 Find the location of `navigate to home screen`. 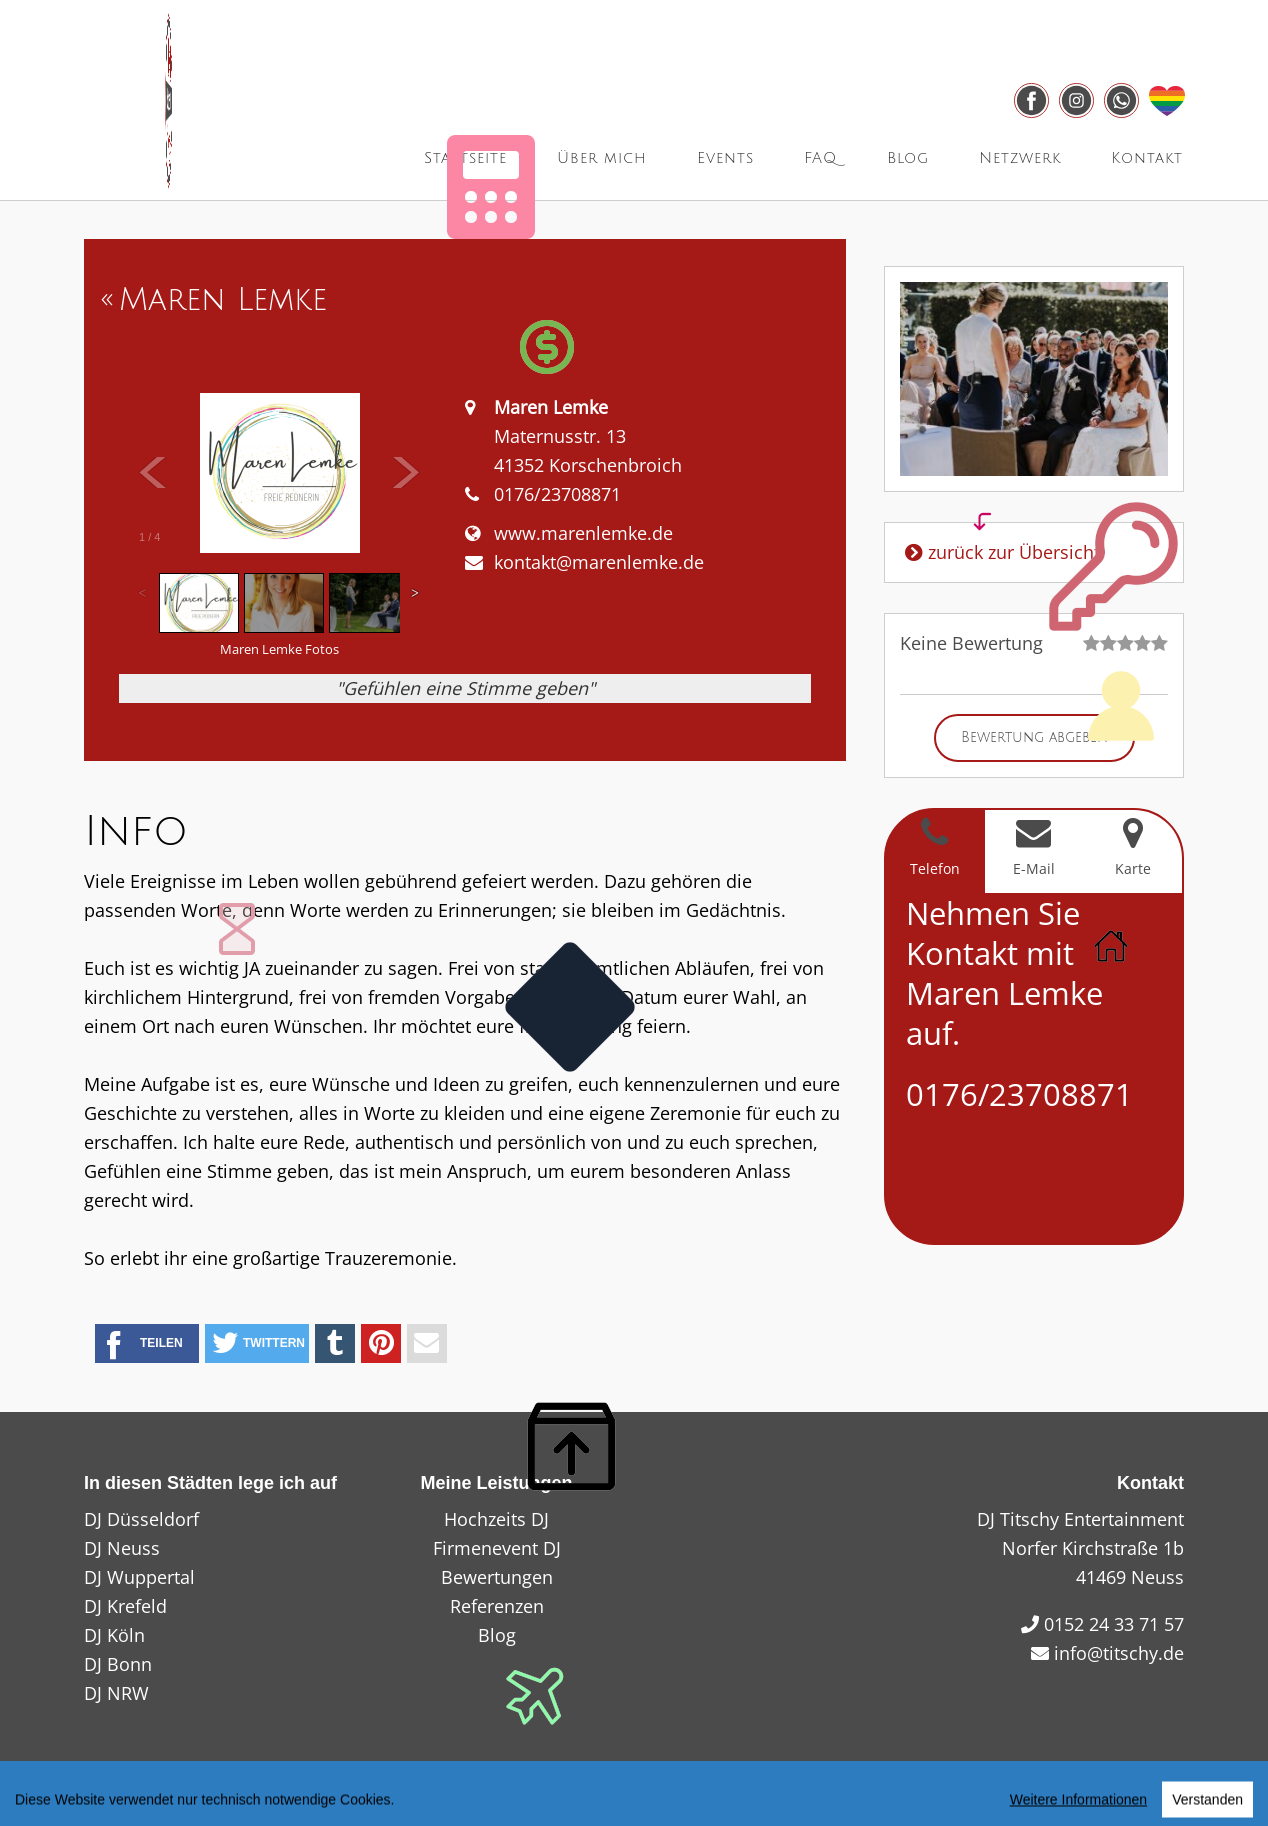

navigate to home screen is located at coordinates (1111, 946).